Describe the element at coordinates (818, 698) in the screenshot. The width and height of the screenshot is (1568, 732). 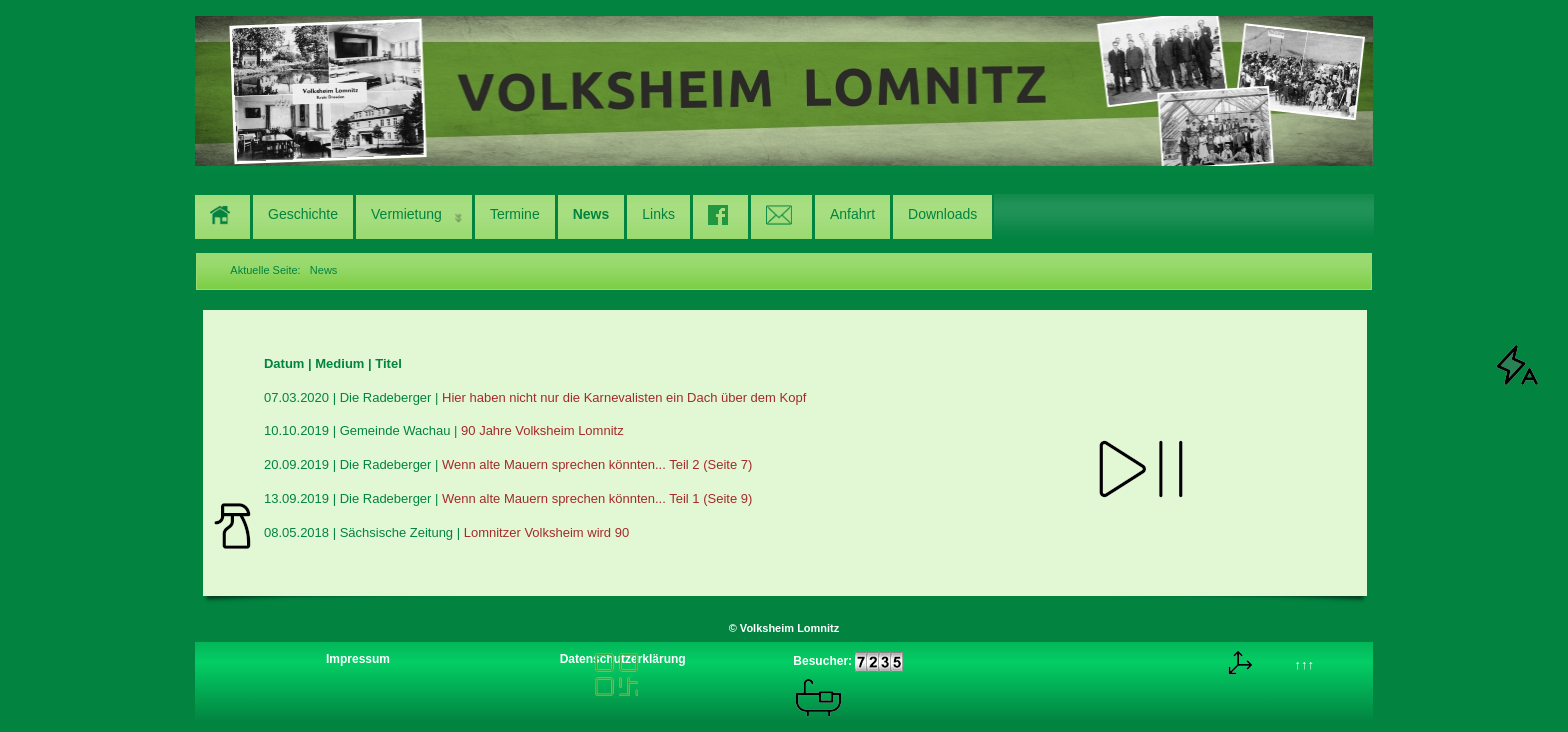
I see `indicates bathroom amenities available` at that location.